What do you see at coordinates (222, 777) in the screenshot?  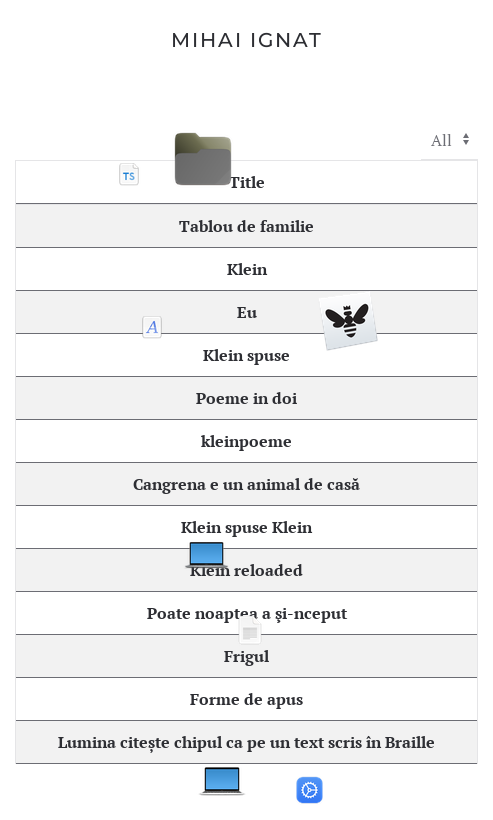 I see `represents this macbook device in system settings` at bounding box center [222, 777].